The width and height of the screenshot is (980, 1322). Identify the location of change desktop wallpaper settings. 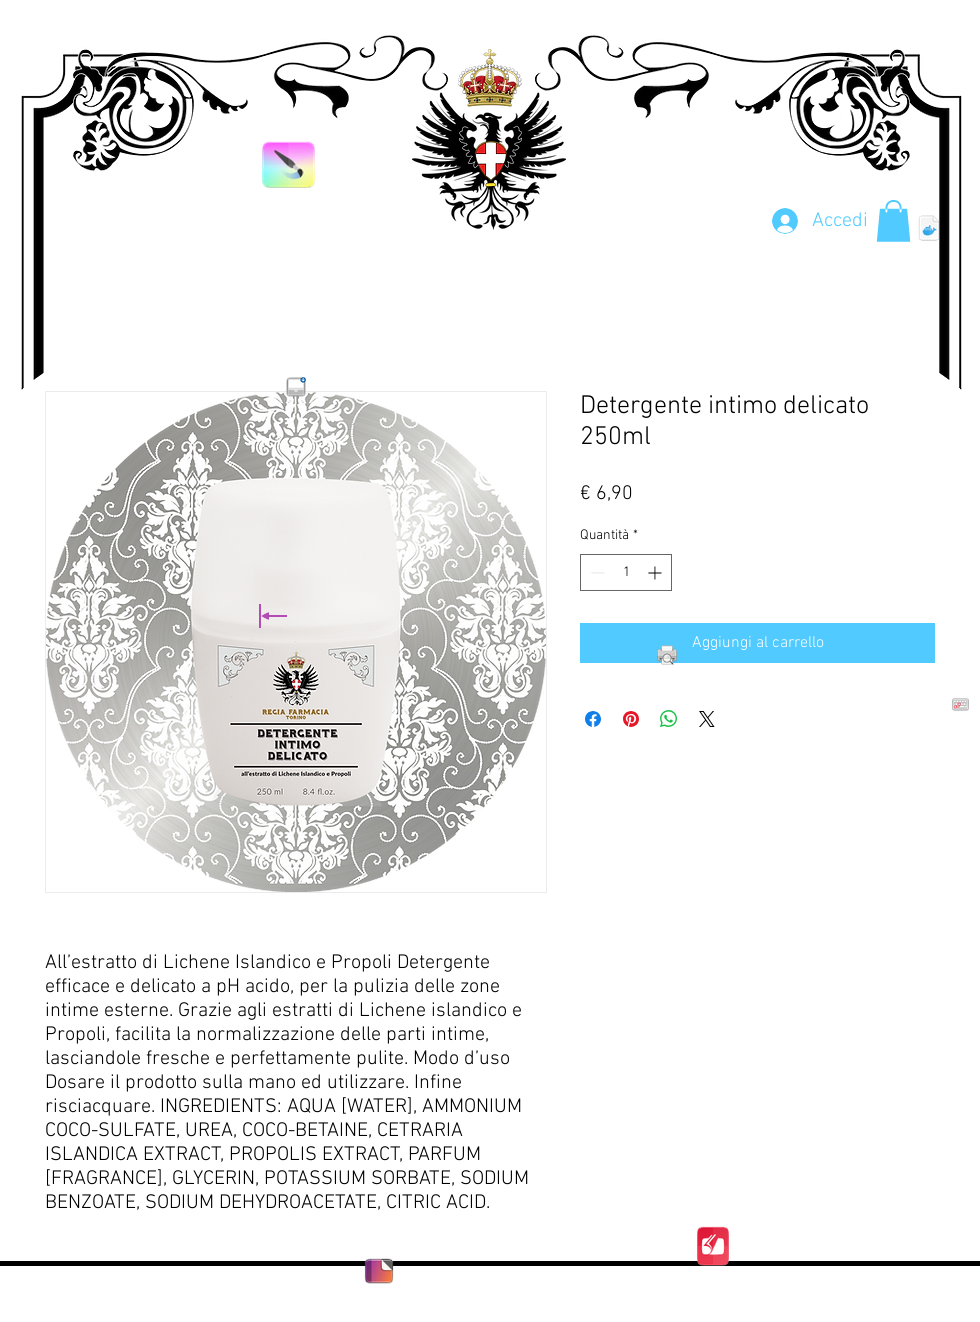
(379, 1271).